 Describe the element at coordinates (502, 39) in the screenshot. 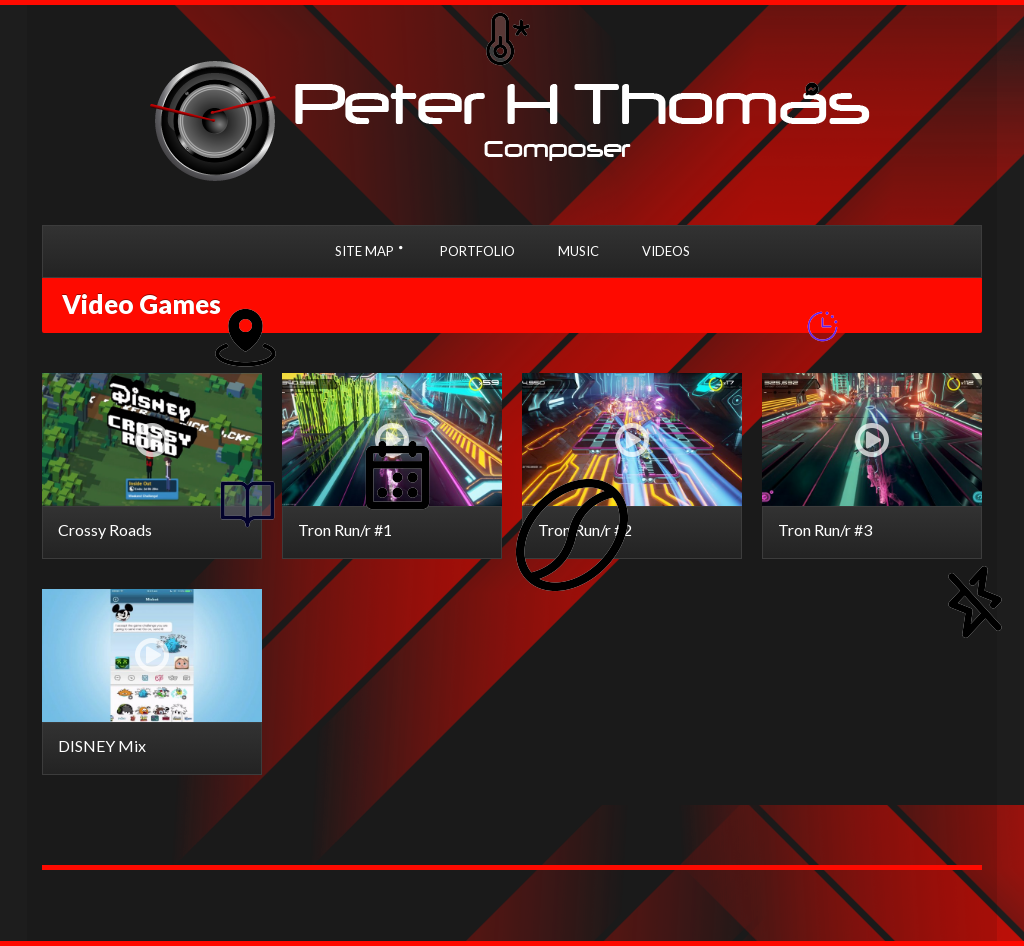

I see `indicates low temperature or cold conditions` at that location.